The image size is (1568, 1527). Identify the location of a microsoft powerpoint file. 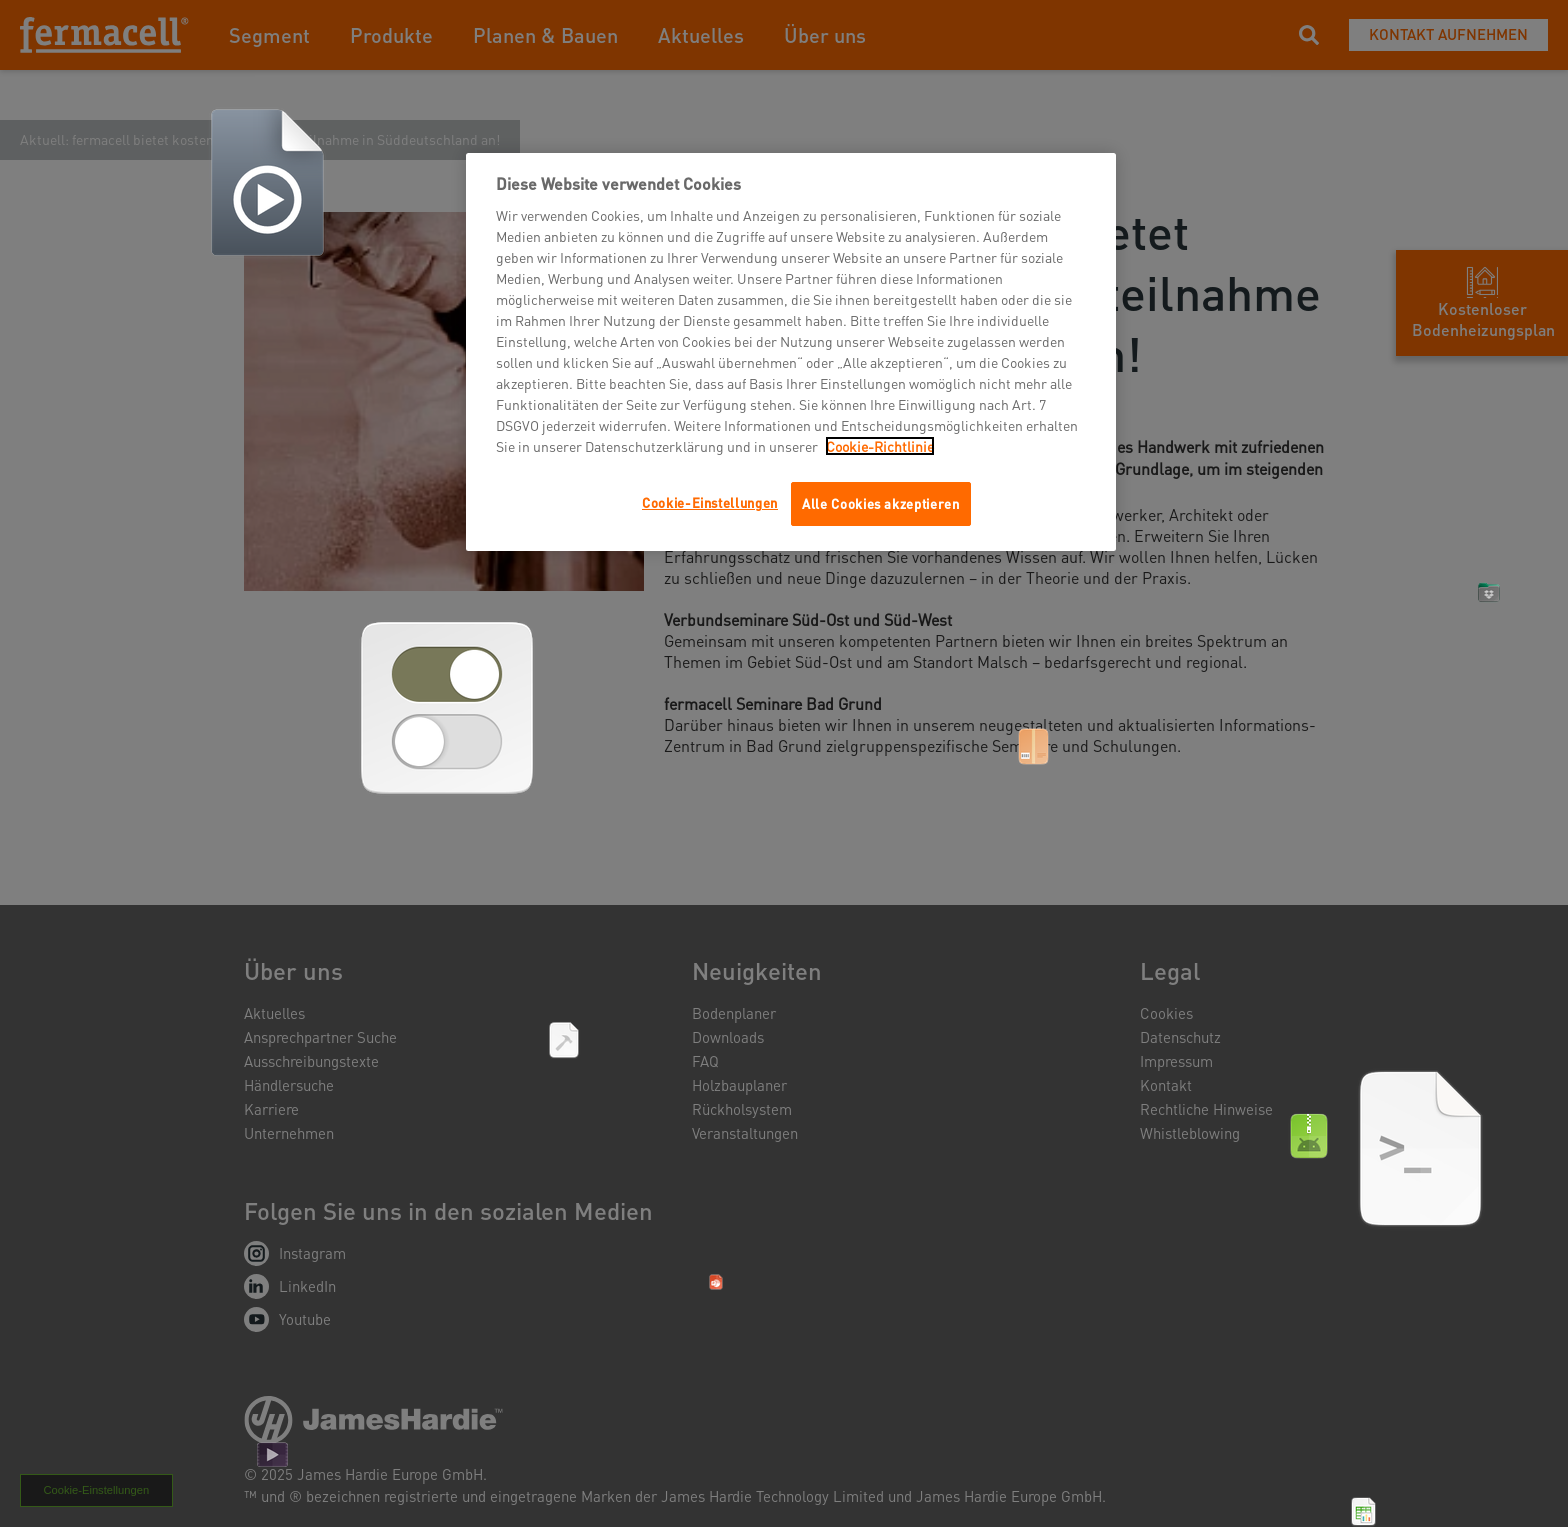
(716, 1282).